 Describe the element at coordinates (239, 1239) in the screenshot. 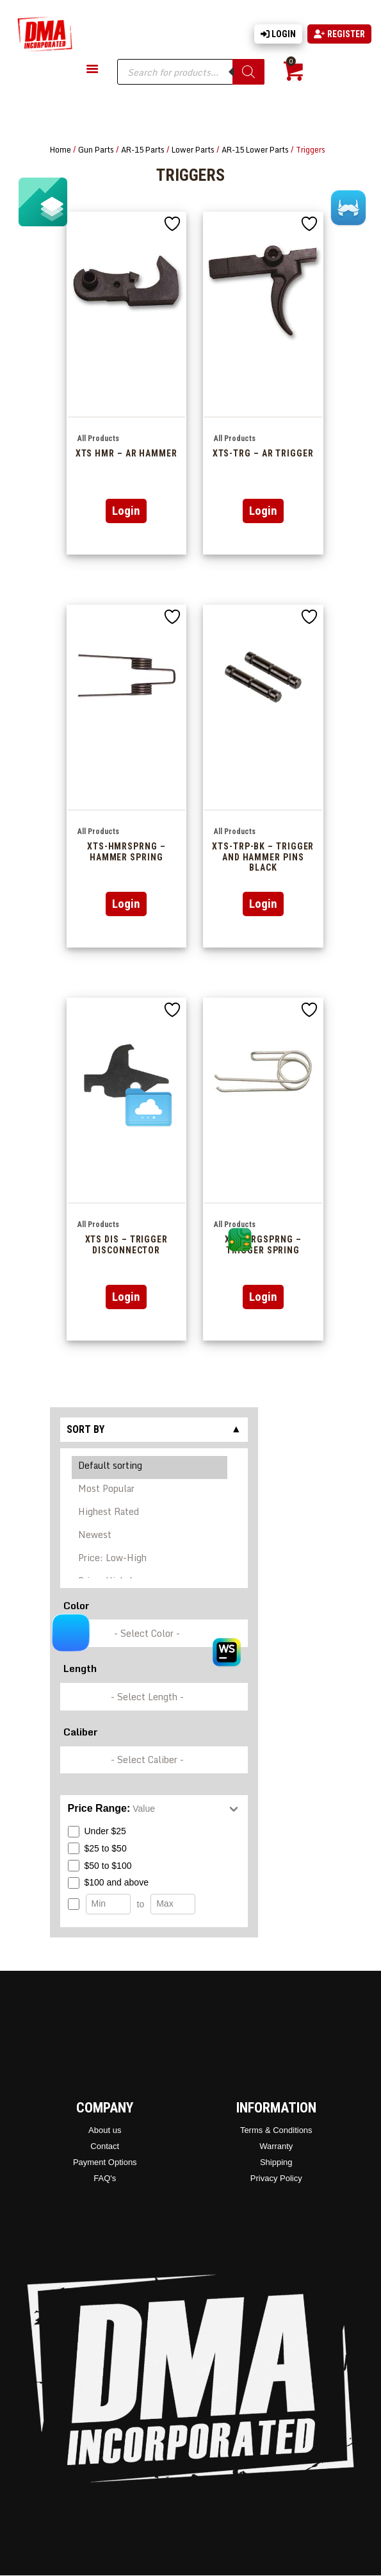

I see `open pcbnew PCB design application` at that location.